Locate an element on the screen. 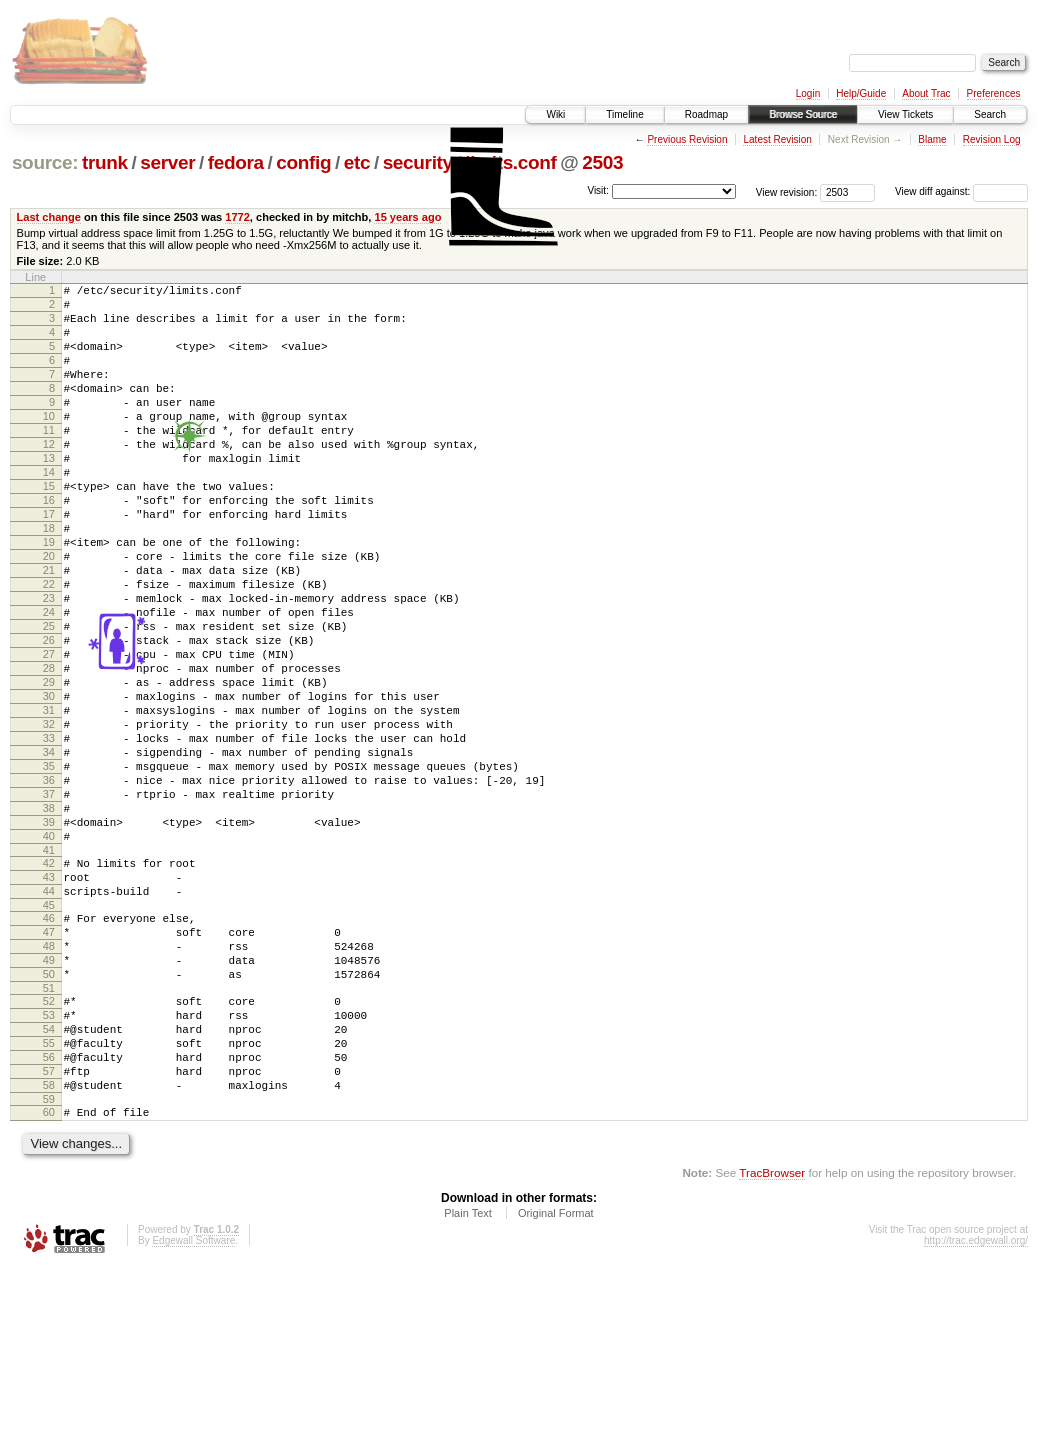  indicates a frozen character status effect is located at coordinates (117, 641).